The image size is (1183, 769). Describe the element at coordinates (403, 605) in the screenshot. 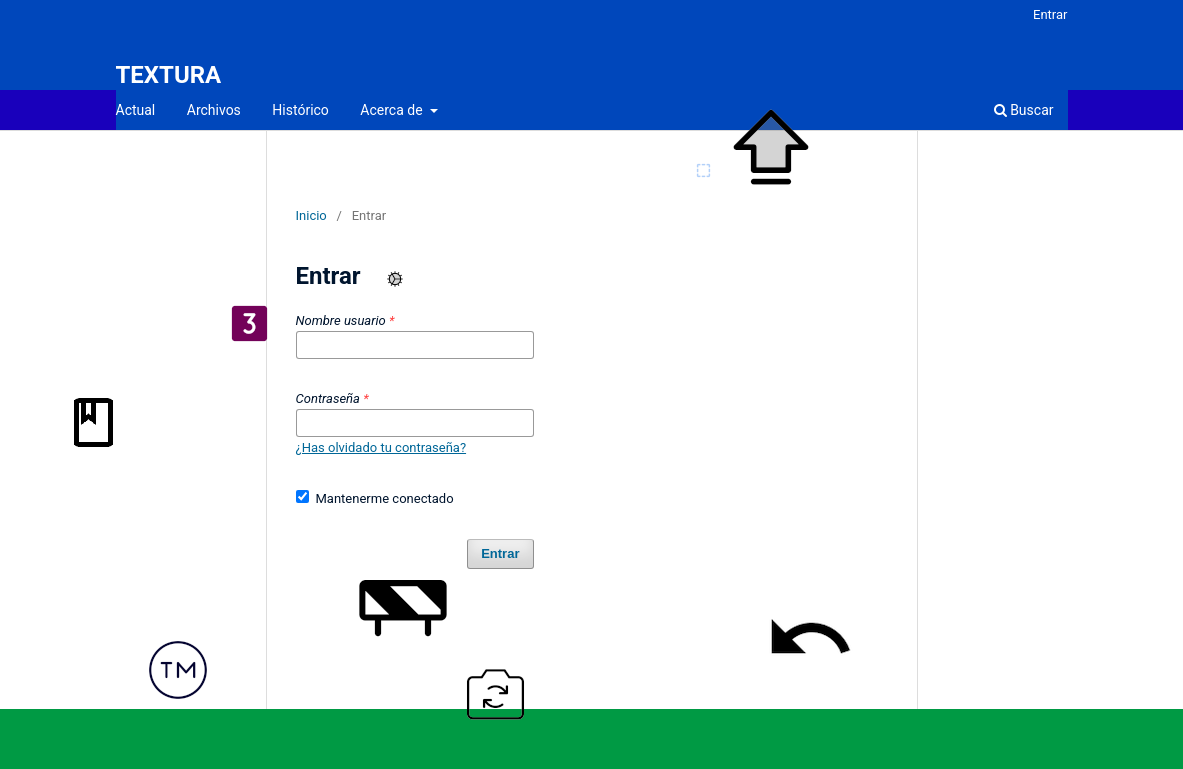

I see `indicates a blocked or restricted area` at that location.